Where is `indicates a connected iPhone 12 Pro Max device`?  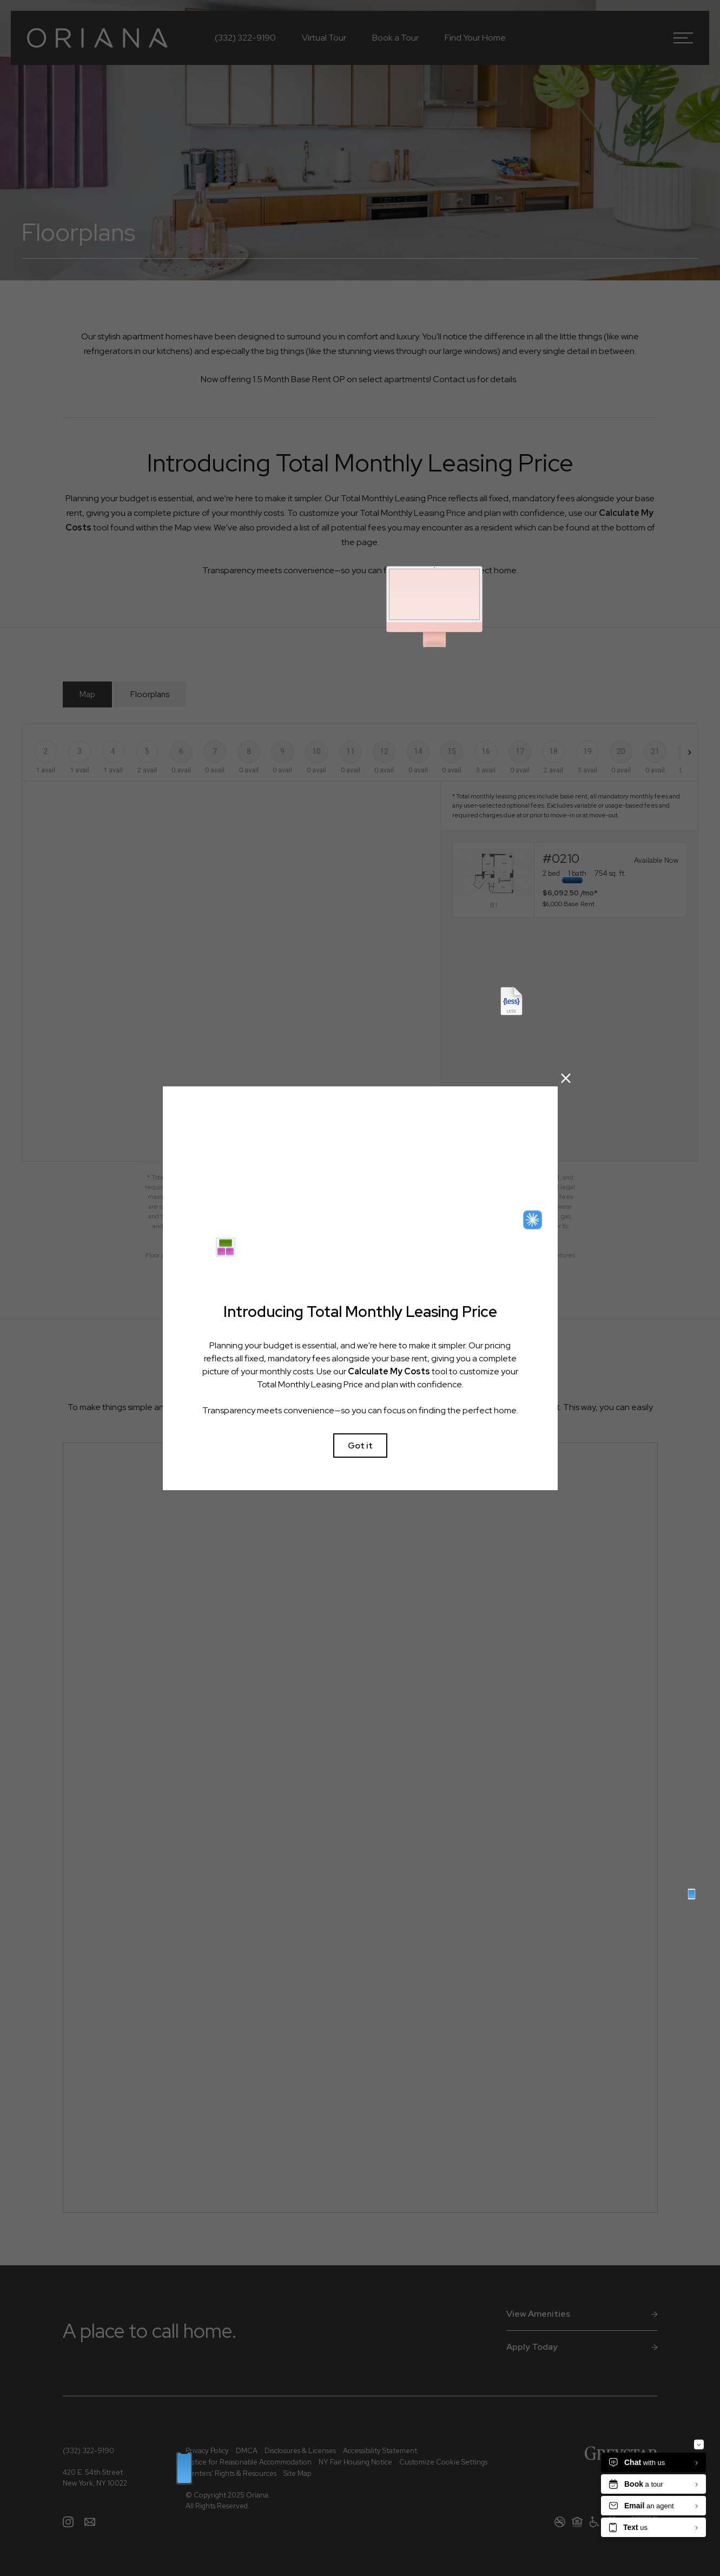 indicates a connected iPhone 12 Pro Max device is located at coordinates (184, 2468).